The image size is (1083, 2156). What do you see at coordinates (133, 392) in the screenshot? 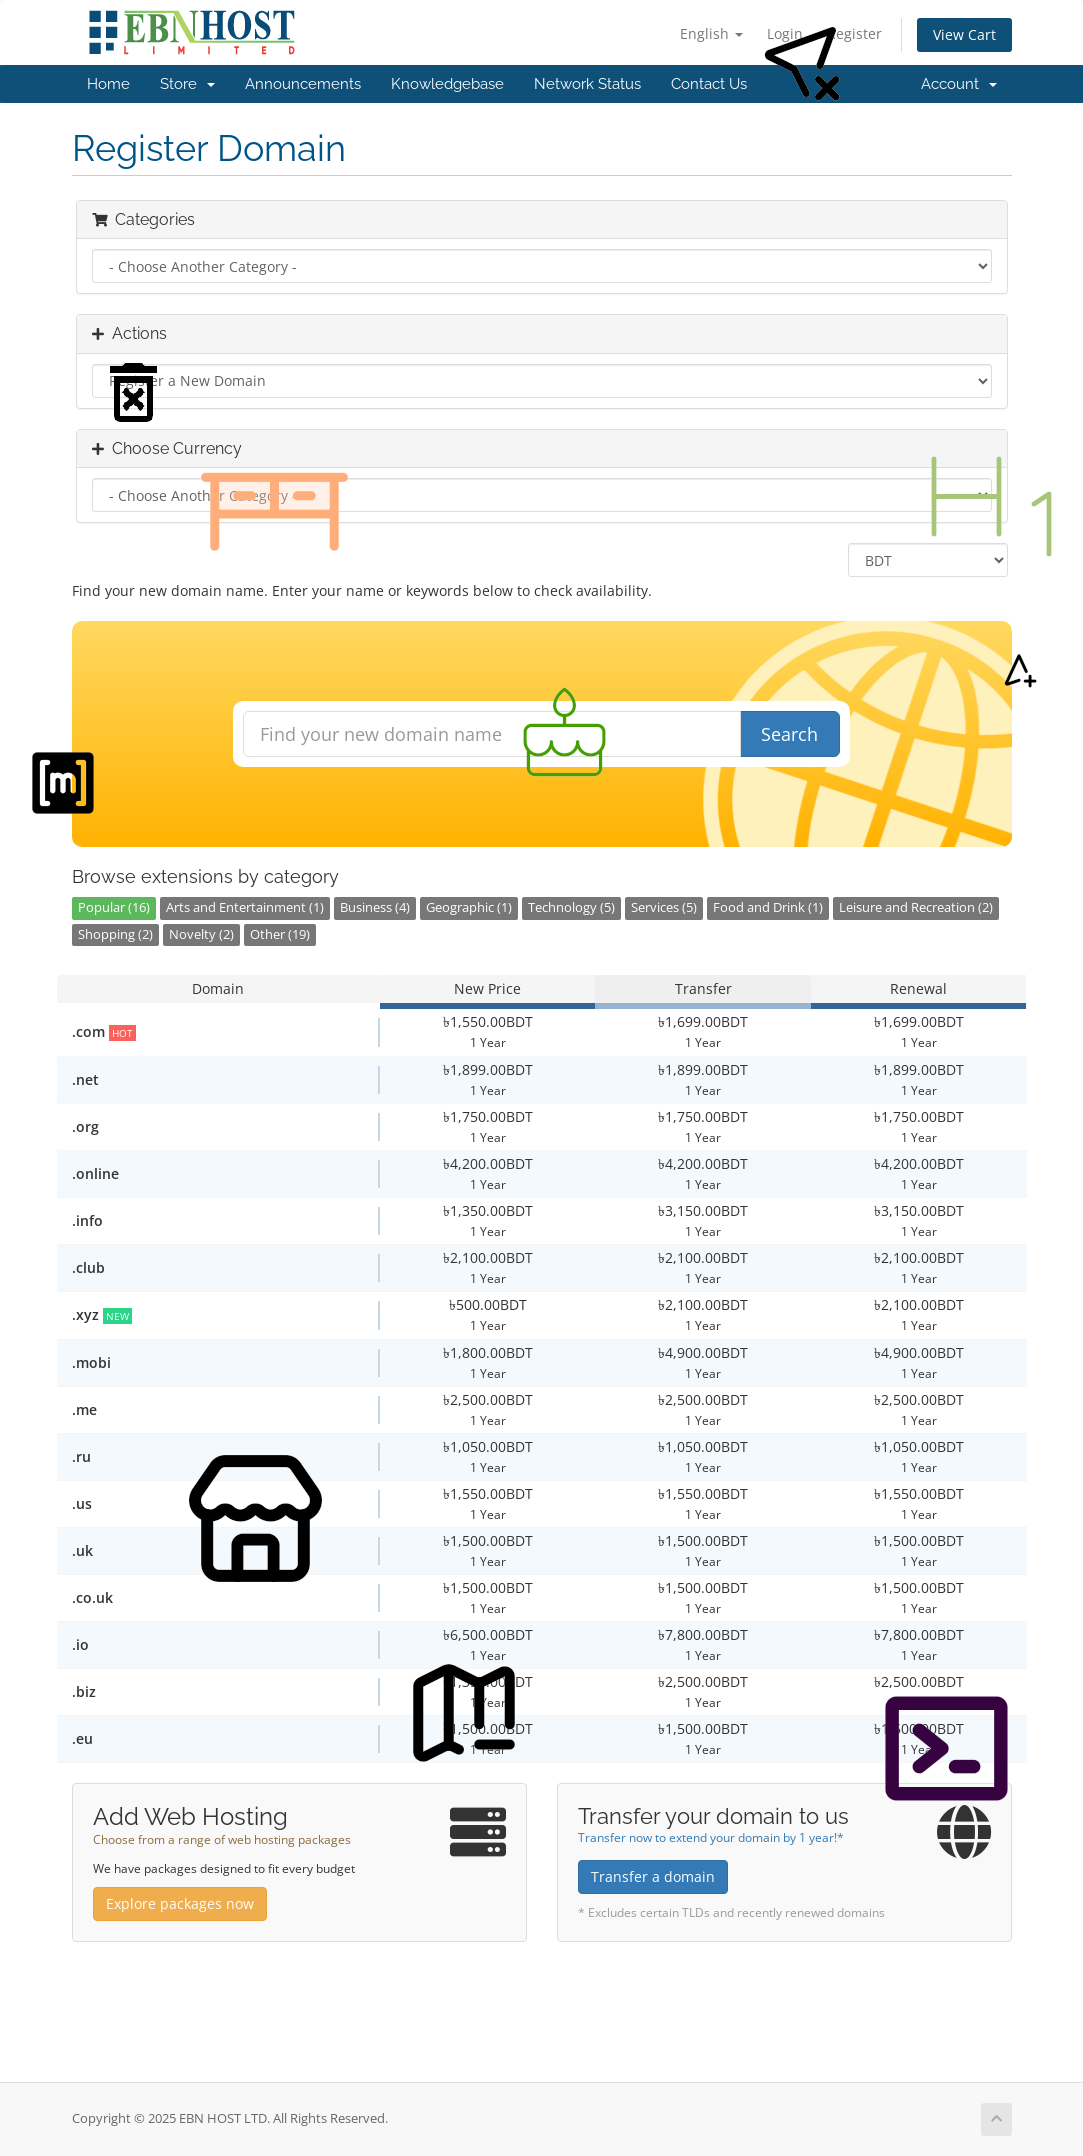
I see `permanently delete an item` at bounding box center [133, 392].